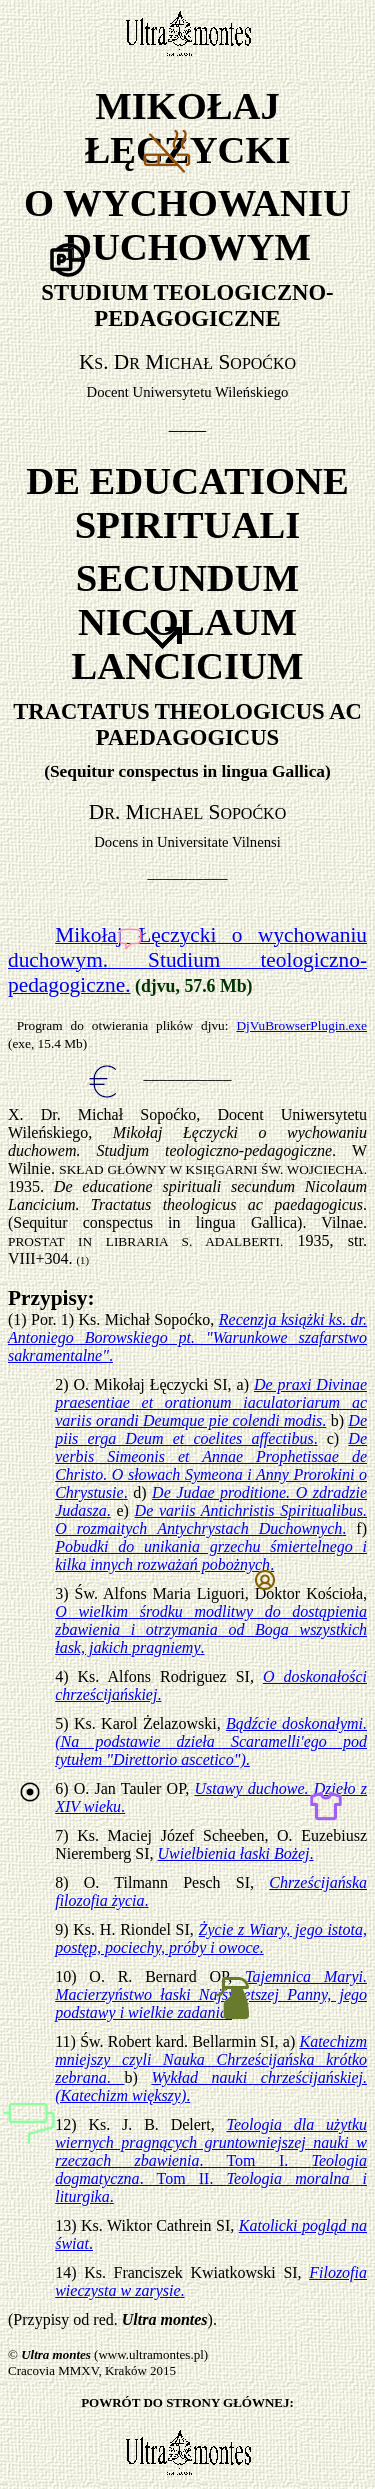 This screenshot has height=2489, width=375. What do you see at coordinates (234, 1998) in the screenshot?
I see `access cleaning or maintenance tools` at bounding box center [234, 1998].